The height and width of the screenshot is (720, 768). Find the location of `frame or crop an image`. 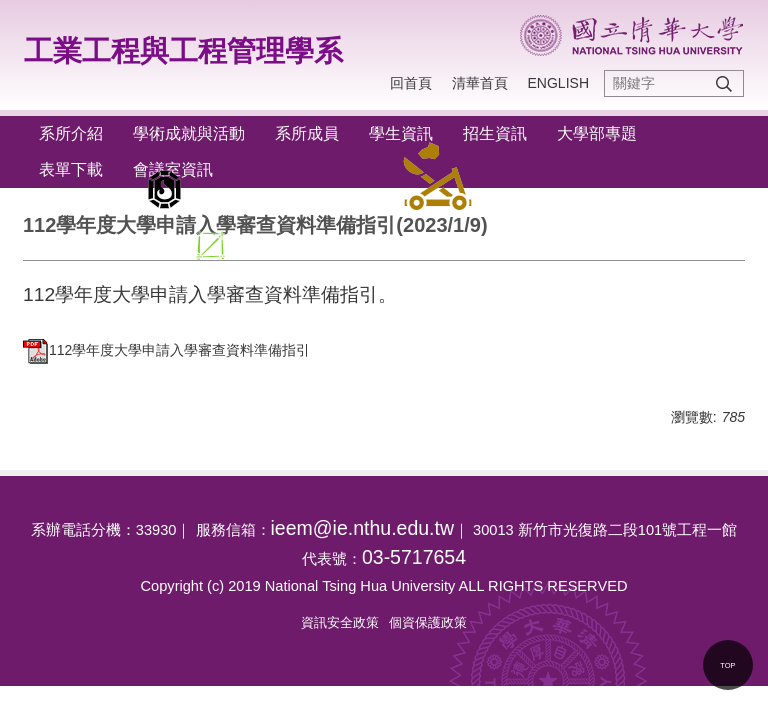

frame or crop an image is located at coordinates (210, 245).